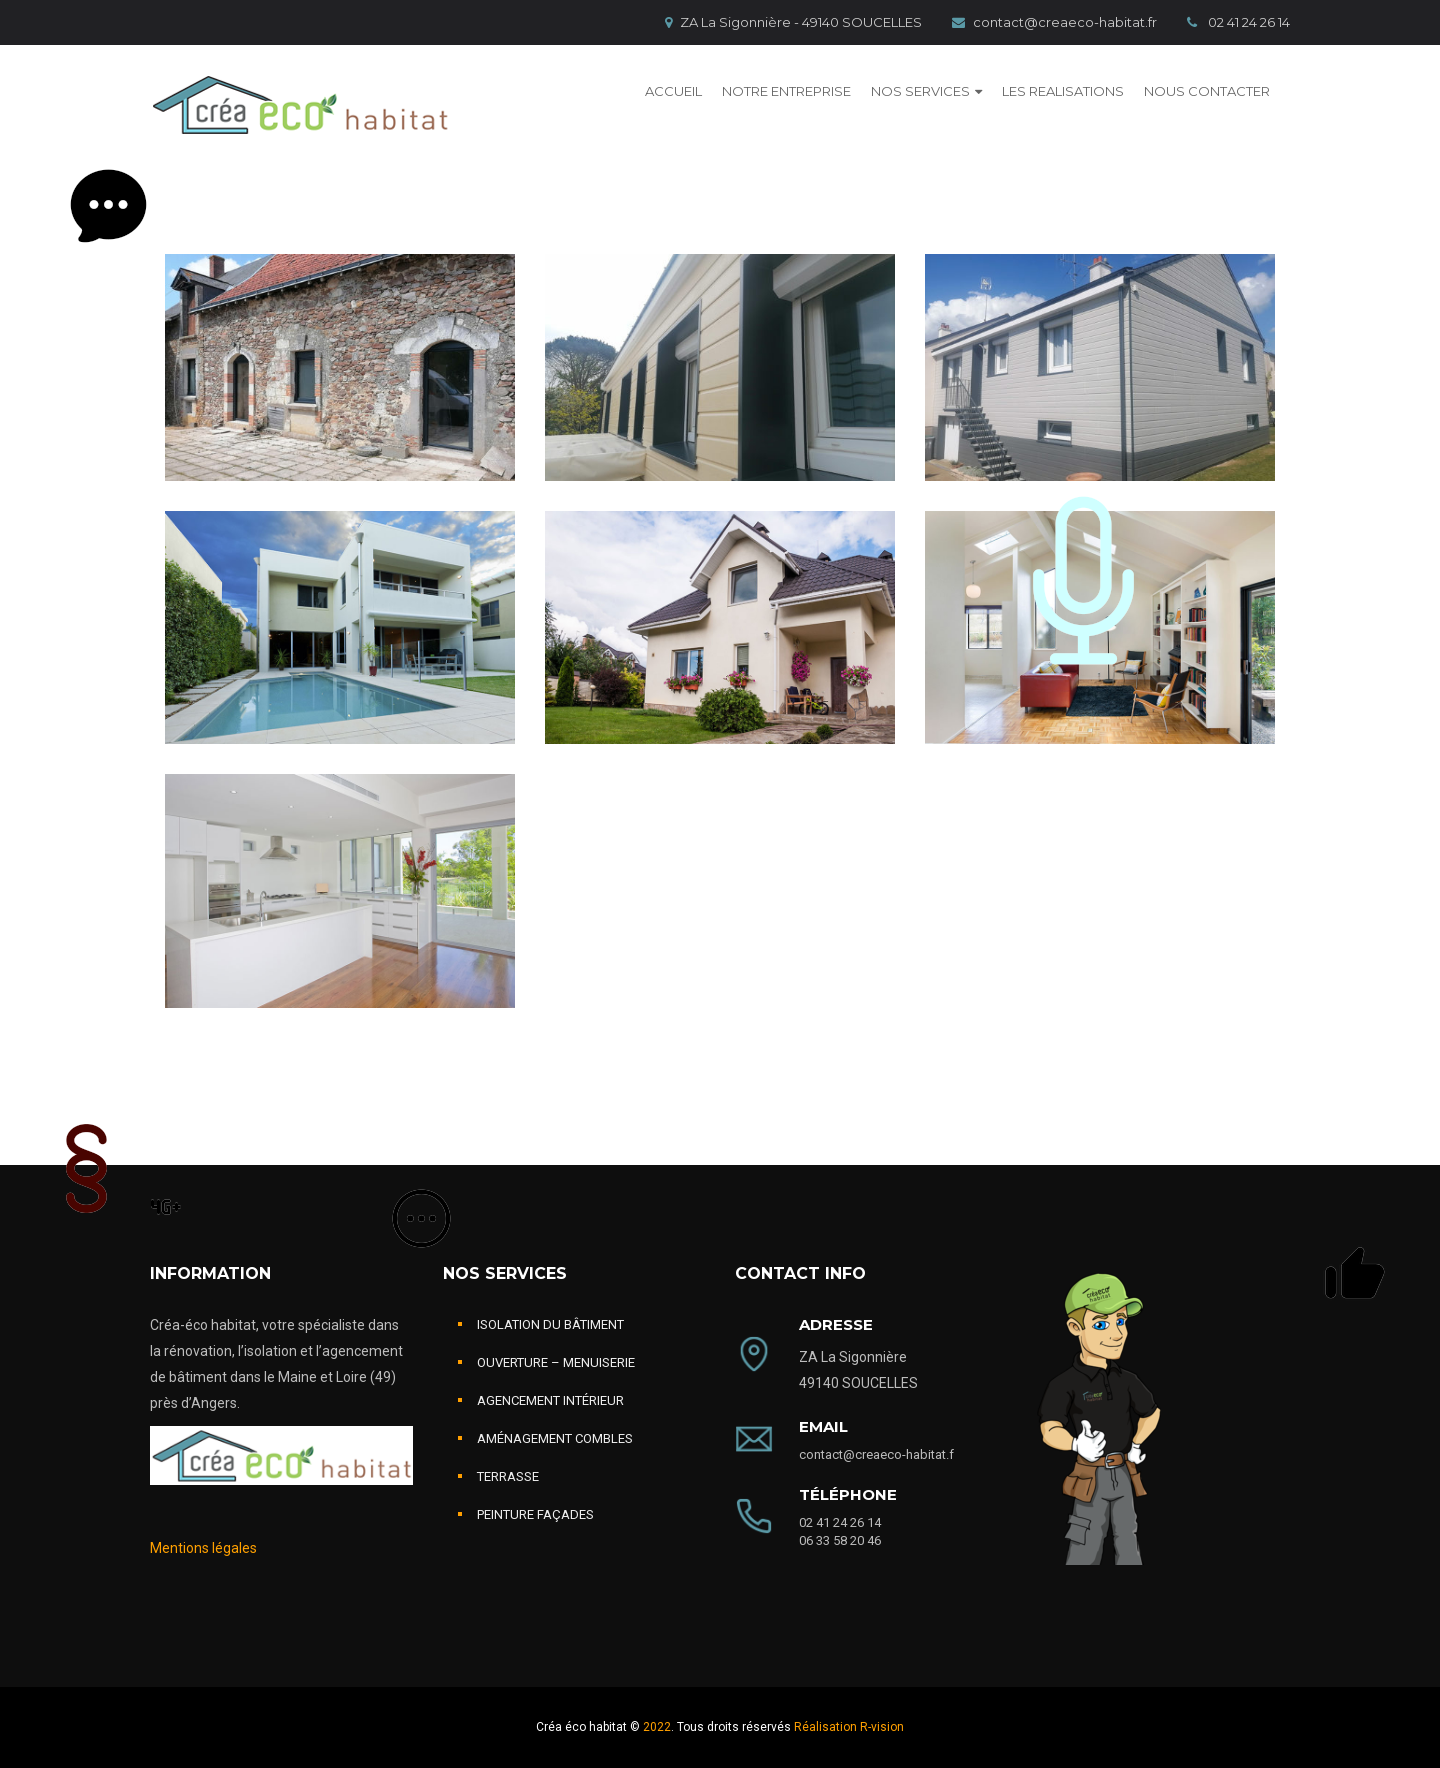 Image resolution: width=1440 pixels, height=1768 pixels. Describe the element at coordinates (1083, 580) in the screenshot. I see `tap to record audio or voice message` at that location.